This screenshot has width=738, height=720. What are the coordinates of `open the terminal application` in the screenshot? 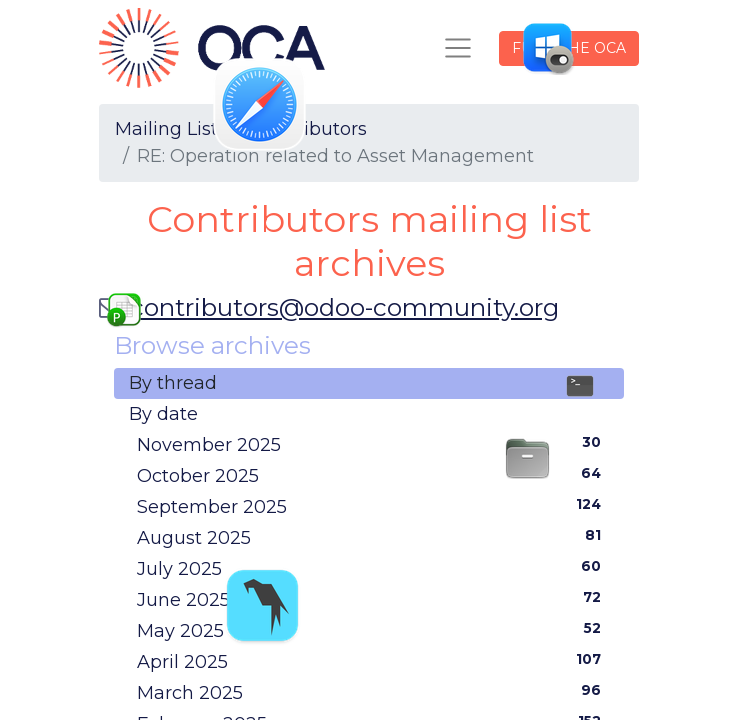 It's located at (580, 386).